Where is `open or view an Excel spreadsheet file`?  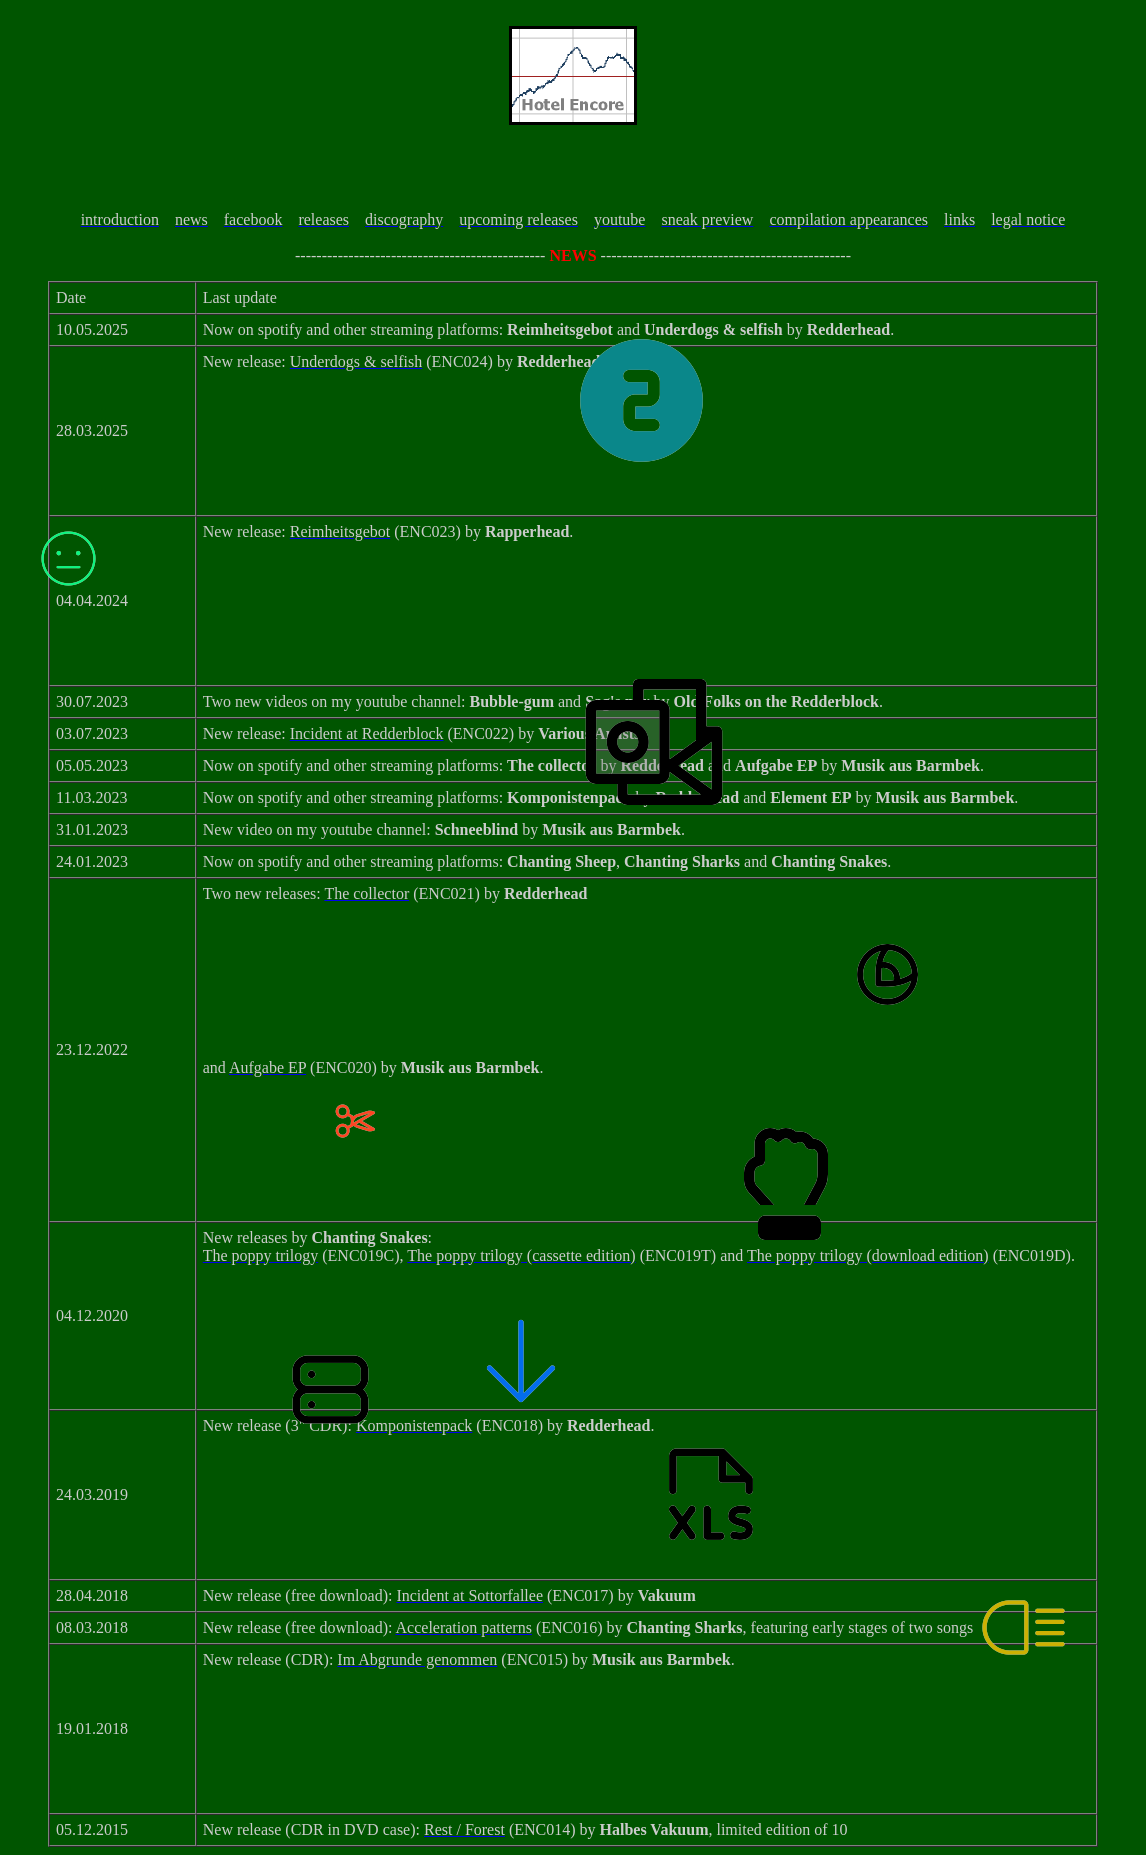 open or view an Excel spreadsheet file is located at coordinates (711, 1498).